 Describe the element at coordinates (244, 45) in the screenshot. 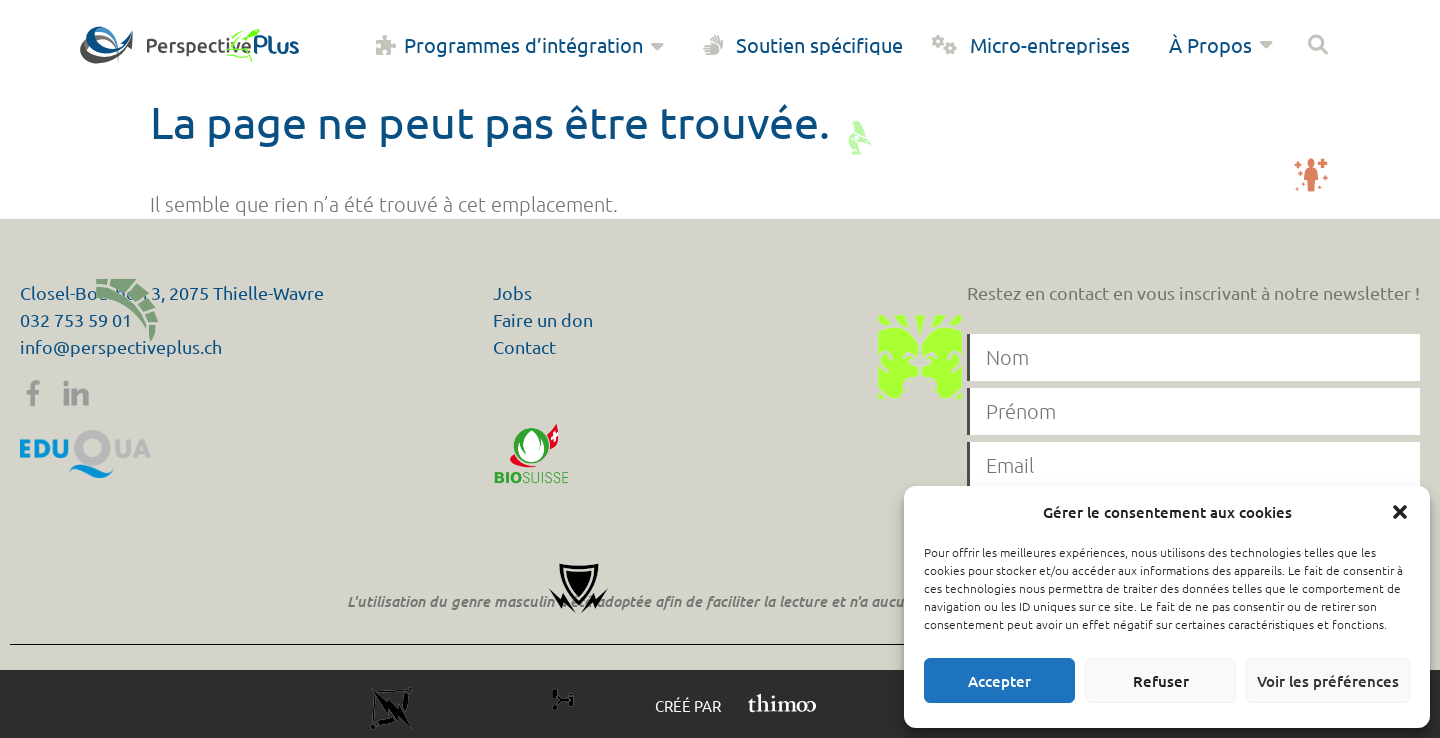

I see `indicates an item or character has escaped` at that location.